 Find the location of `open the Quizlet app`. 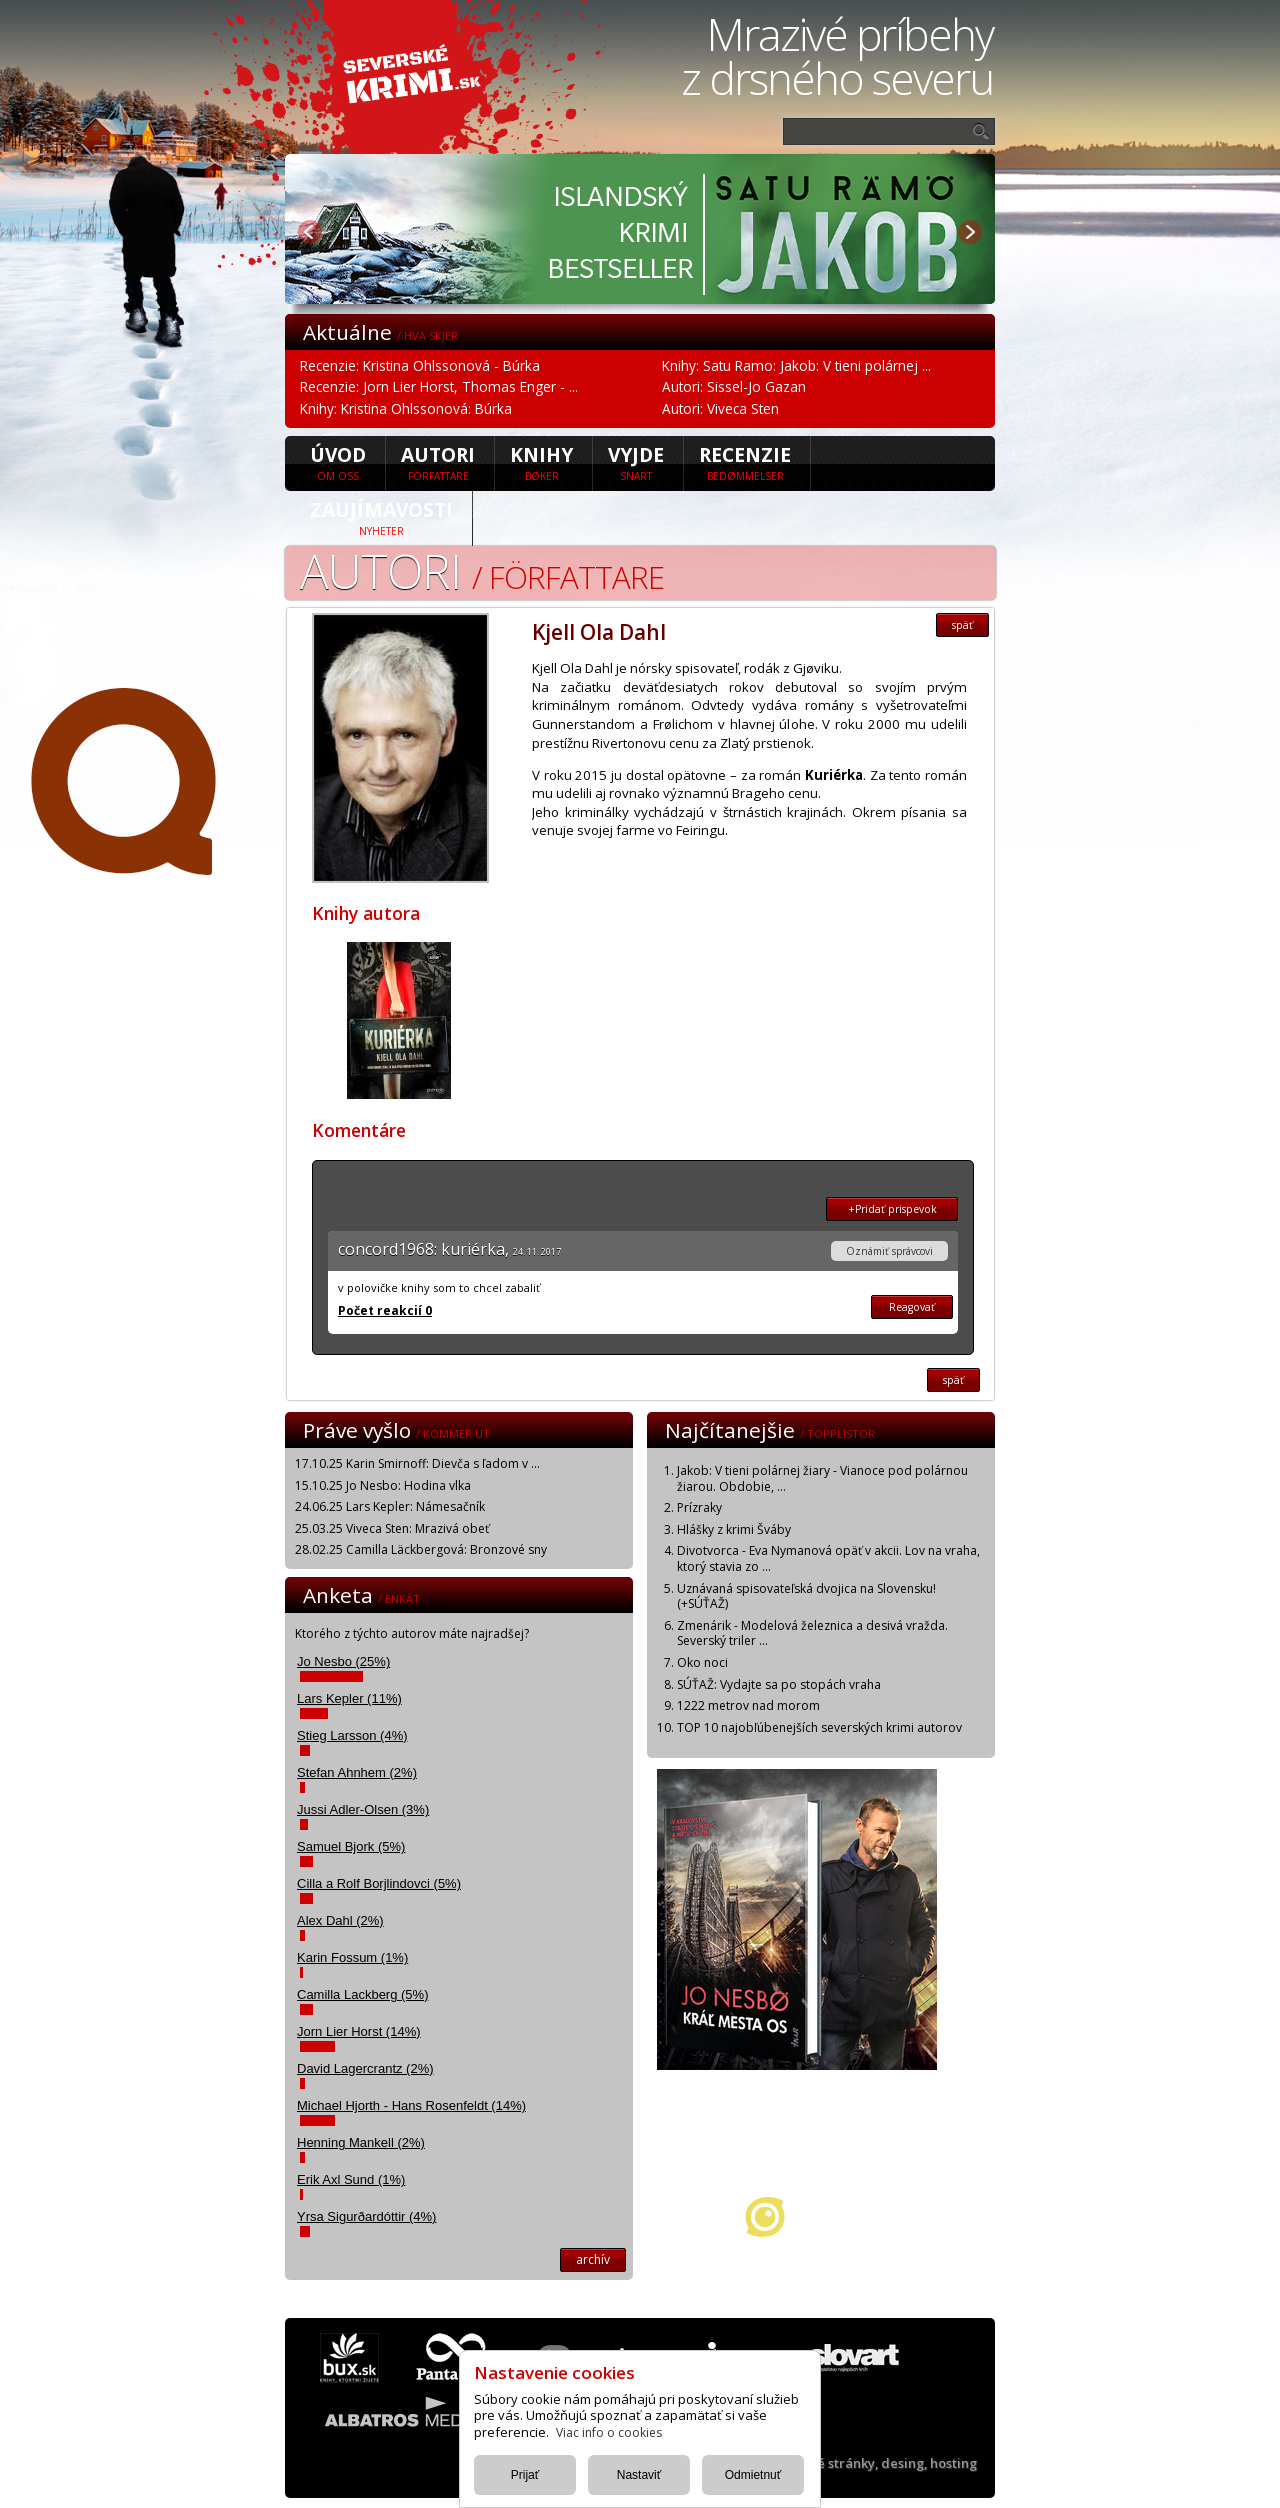

open the Quizlet app is located at coordinates (123, 781).